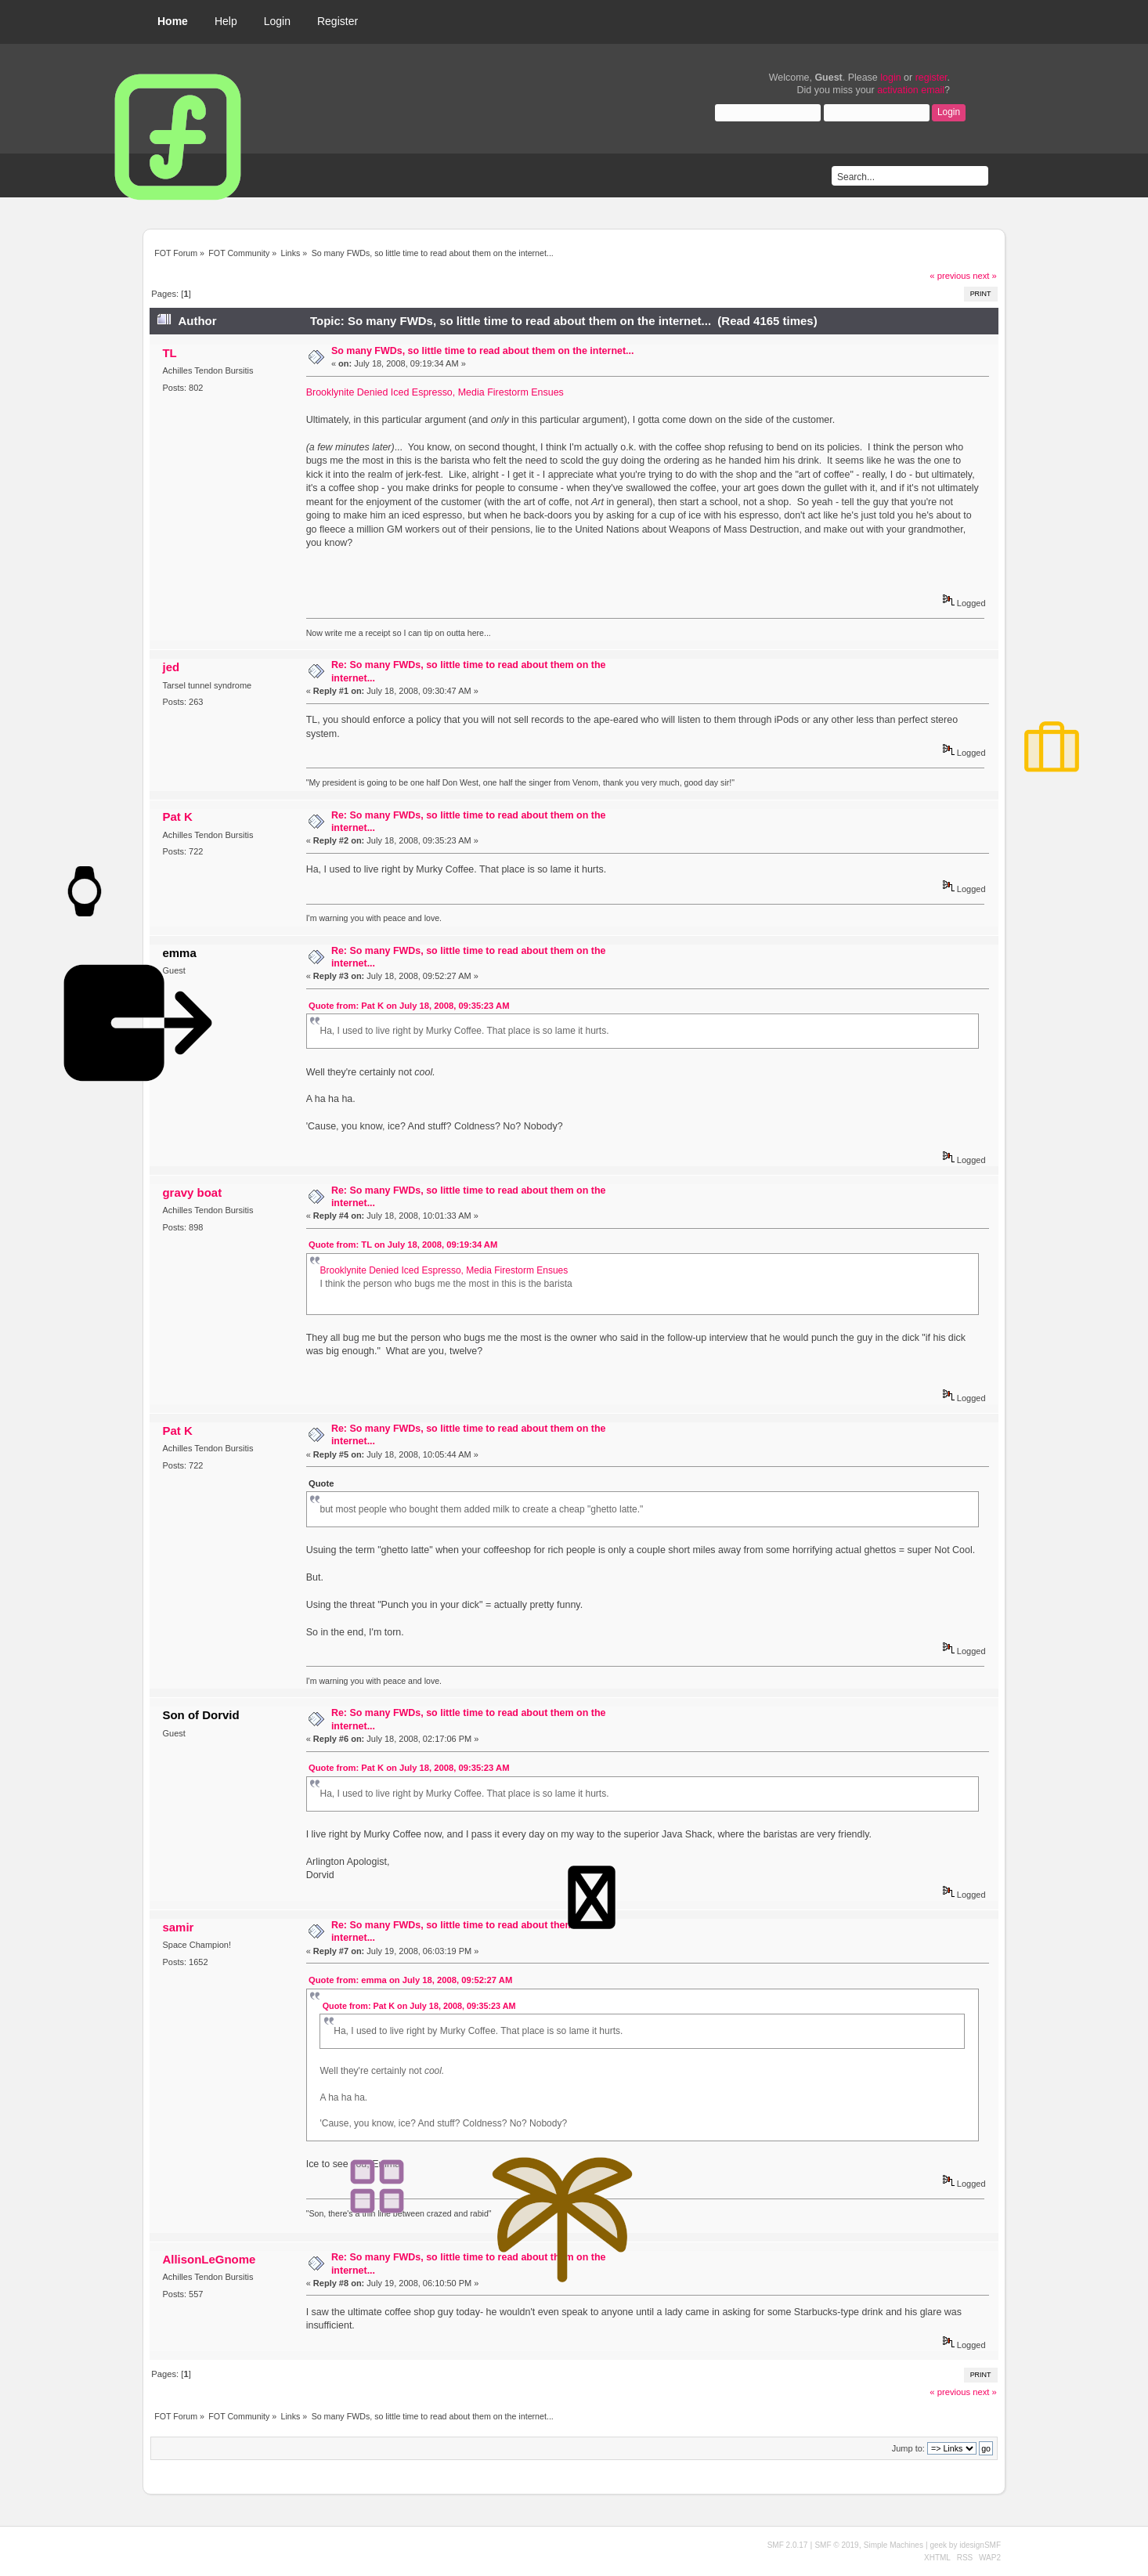 The image size is (1148, 2576). Describe the element at coordinates (591, 1897) in the screenshot. I see `indicates a missing or undefined glyph` at that location.